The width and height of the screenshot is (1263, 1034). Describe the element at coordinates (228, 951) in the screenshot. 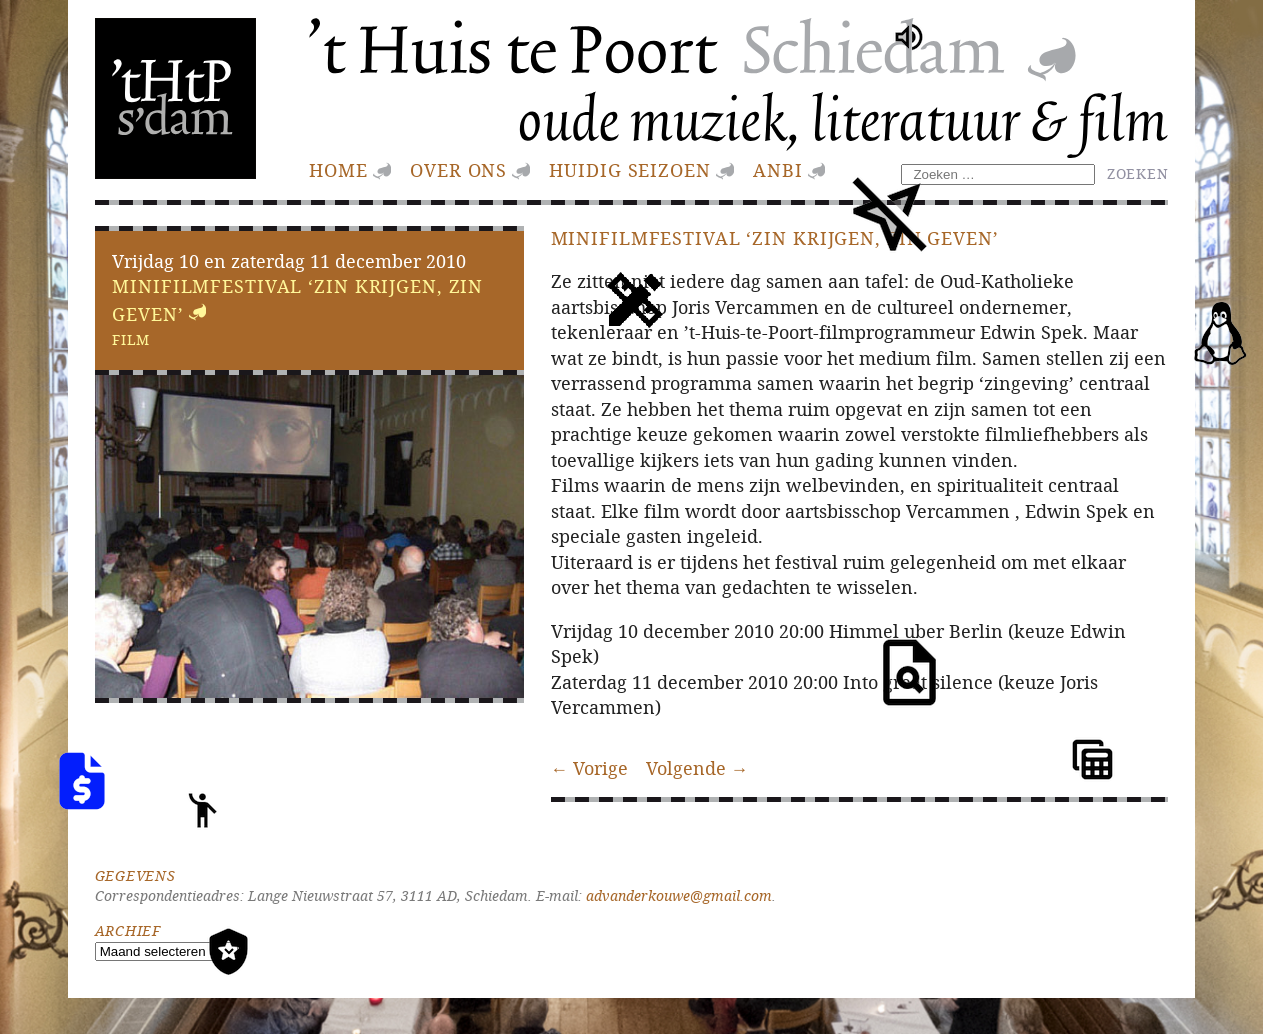

I see `access local police or emergency services` at that location.